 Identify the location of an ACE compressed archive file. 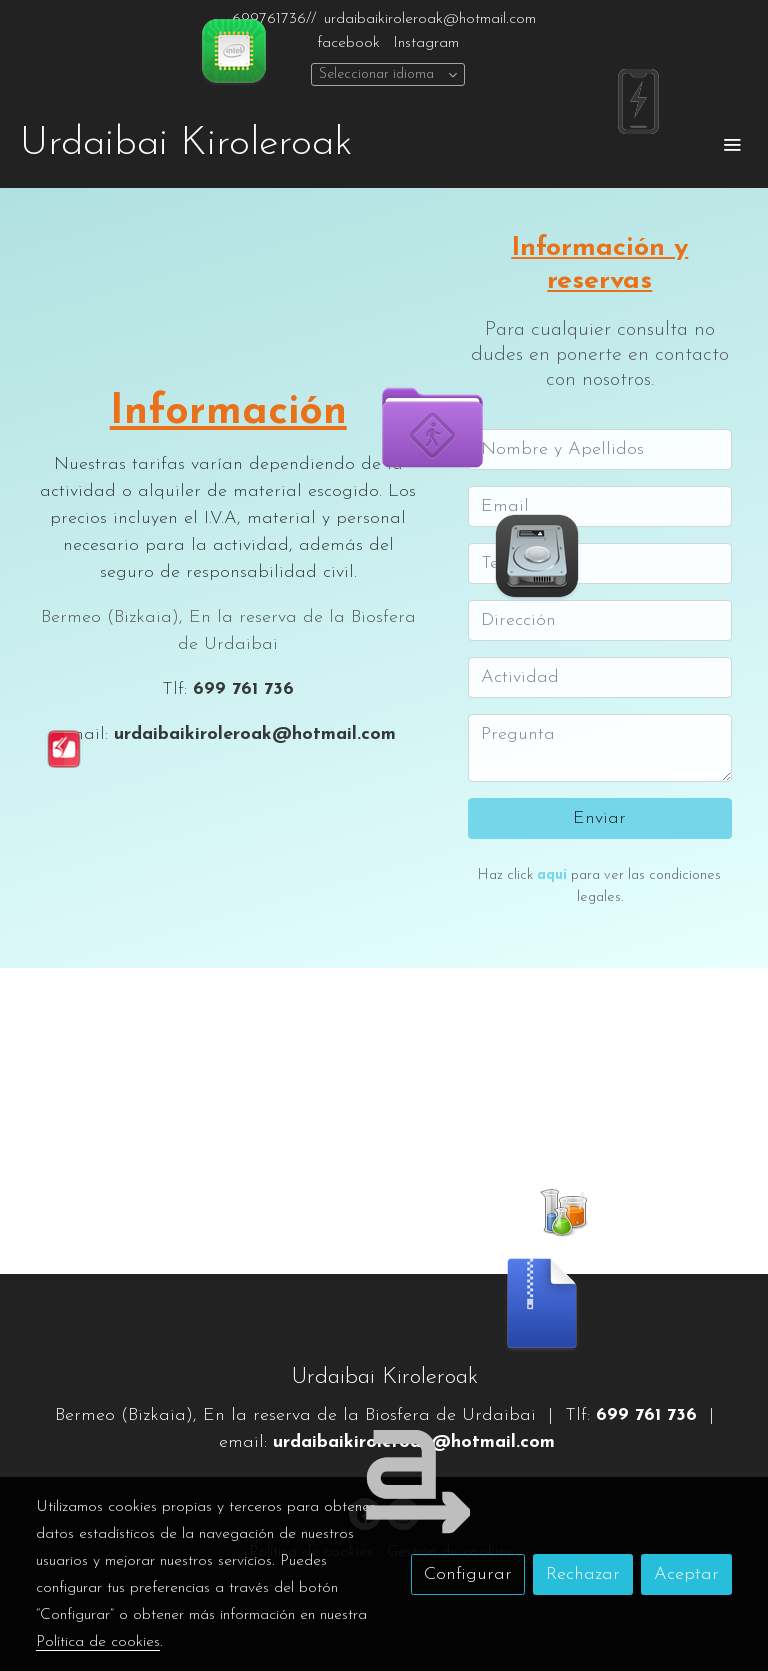
(542, 1305).